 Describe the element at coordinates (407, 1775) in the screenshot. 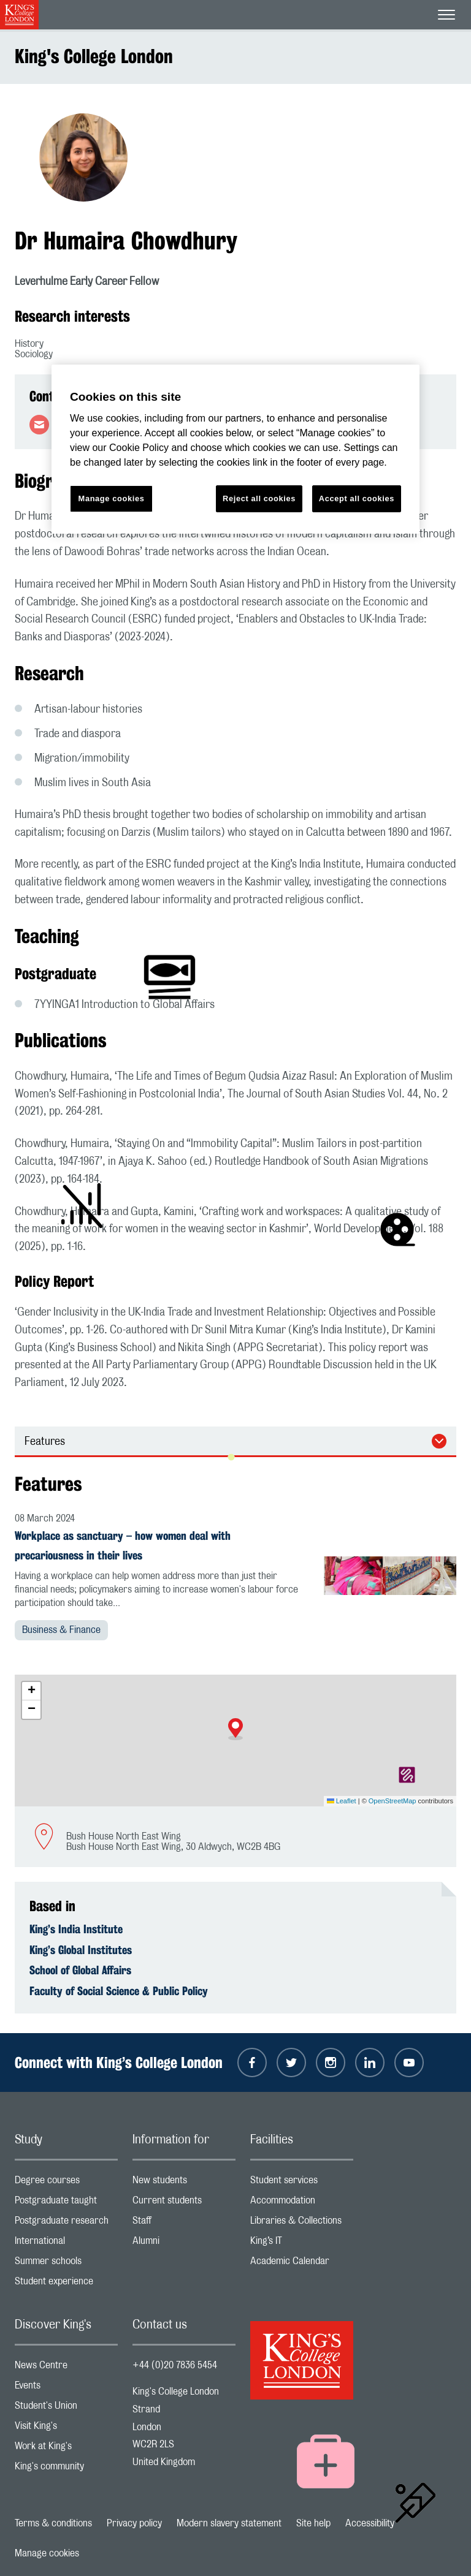

I see `access freehand drawing or annotation tools` at that location.